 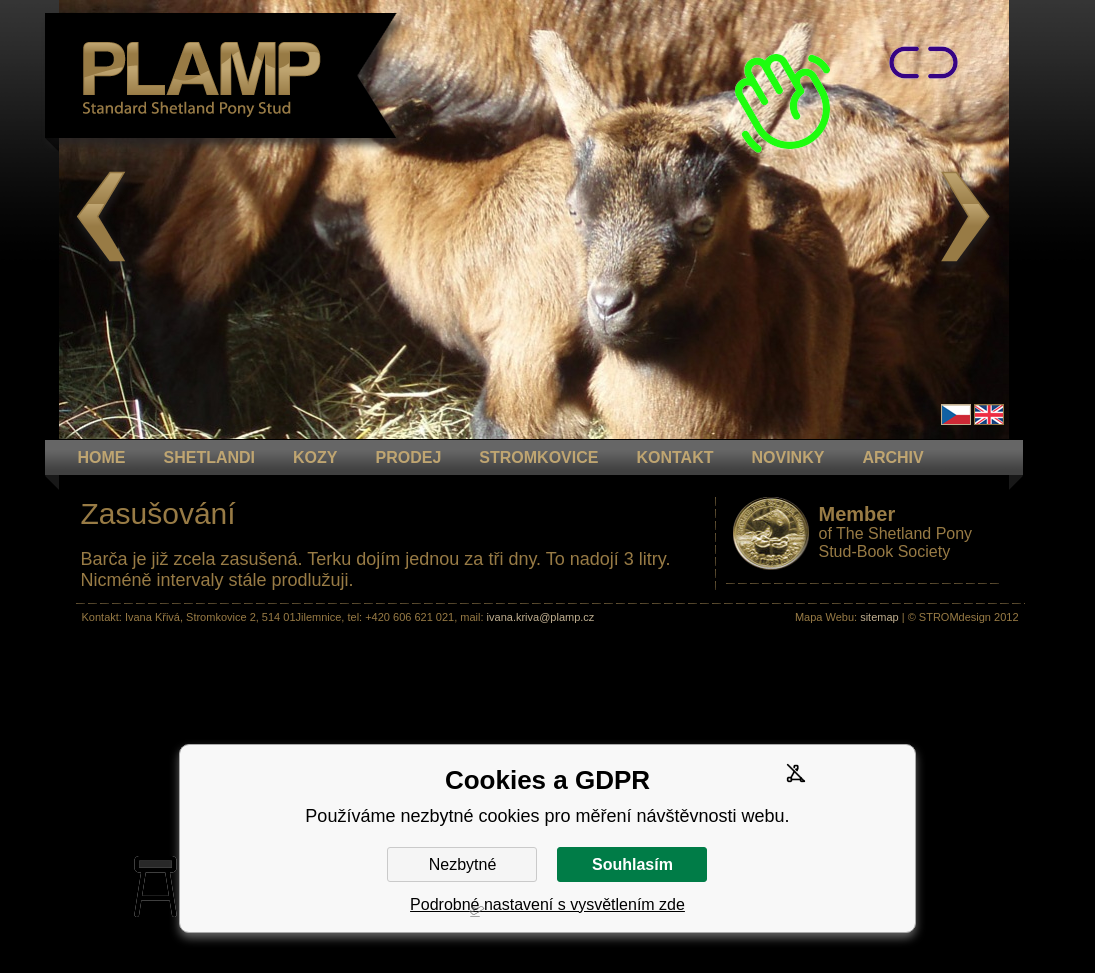 What do you see at coordinates (155, 886) in the screenshot?
I see `browse furniture or seating options` at bounding box center [155, 886].